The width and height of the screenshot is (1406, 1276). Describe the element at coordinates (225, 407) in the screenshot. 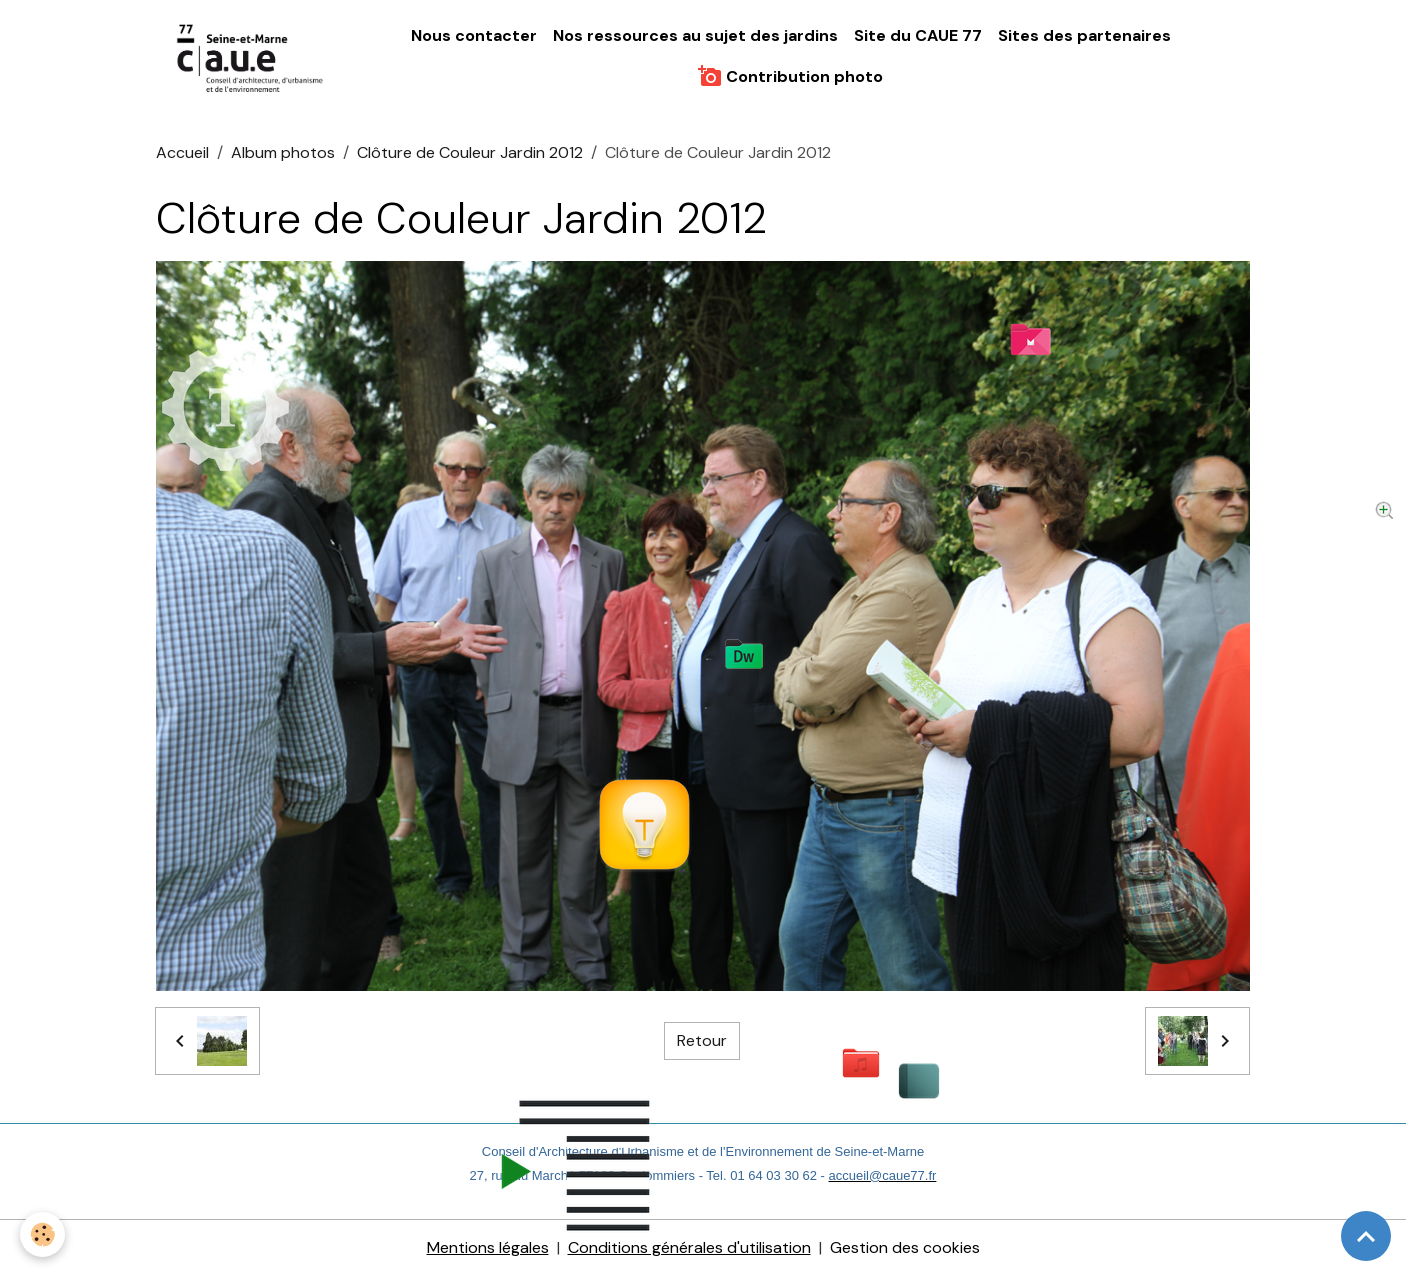

I see `access text animation settings` at that location.